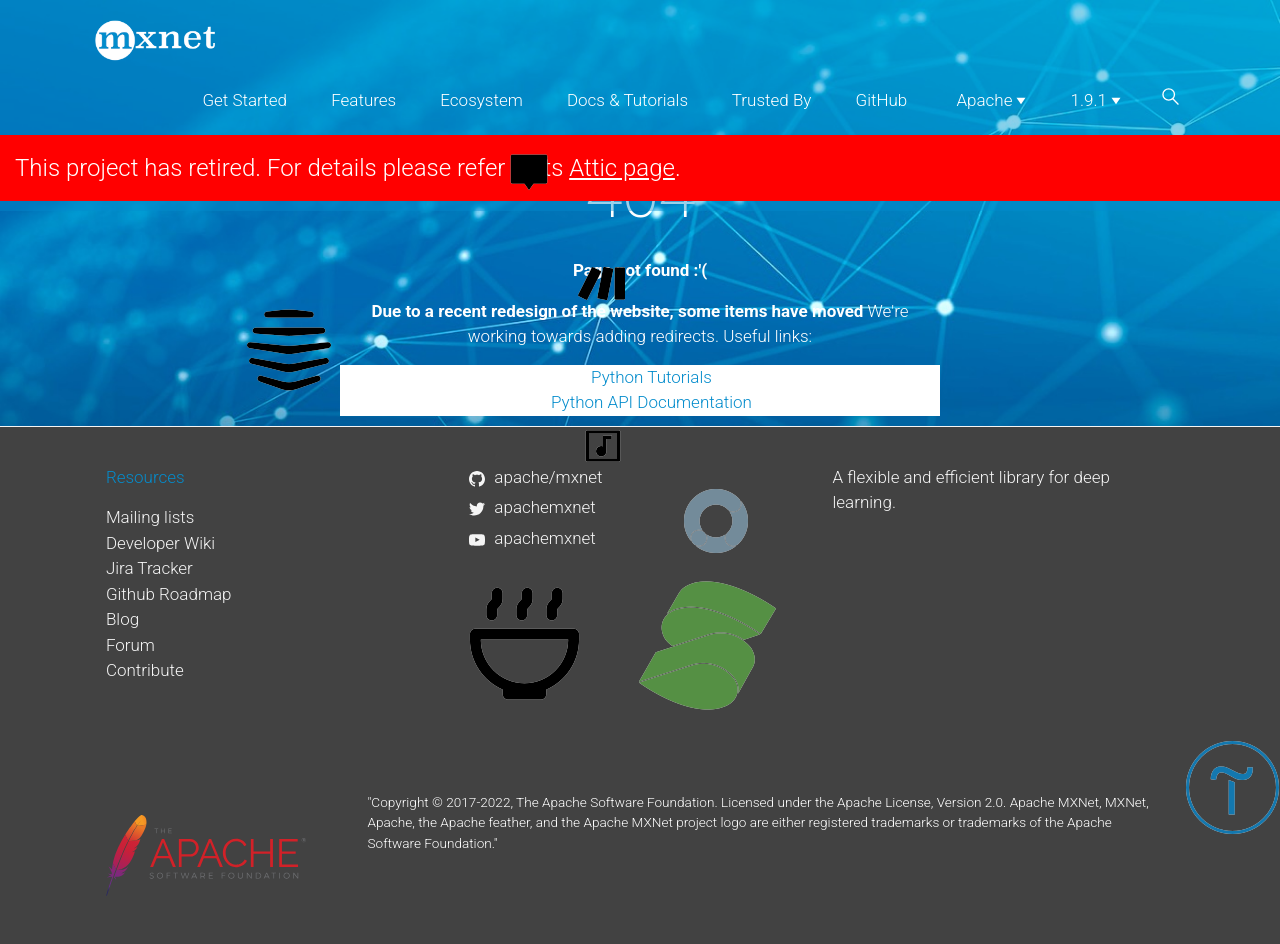 The width and height of the screenshot is (1280, 944). What do you see at coordinates (603, 446) in the screenshot?
I see `open music video player` at bounding box center [603, 446].